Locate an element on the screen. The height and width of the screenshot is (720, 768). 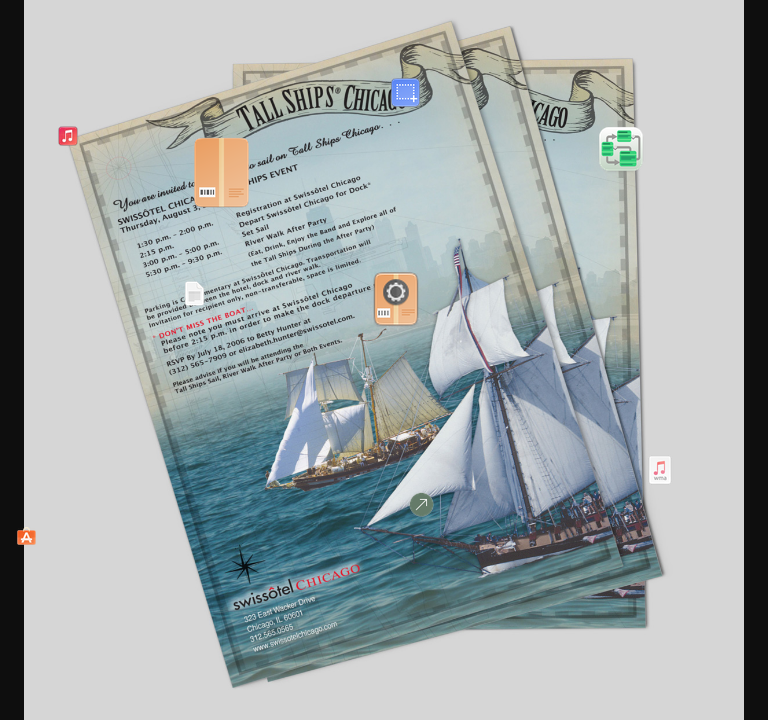
open gaphor modeling application is located at coordinates (621, 149).